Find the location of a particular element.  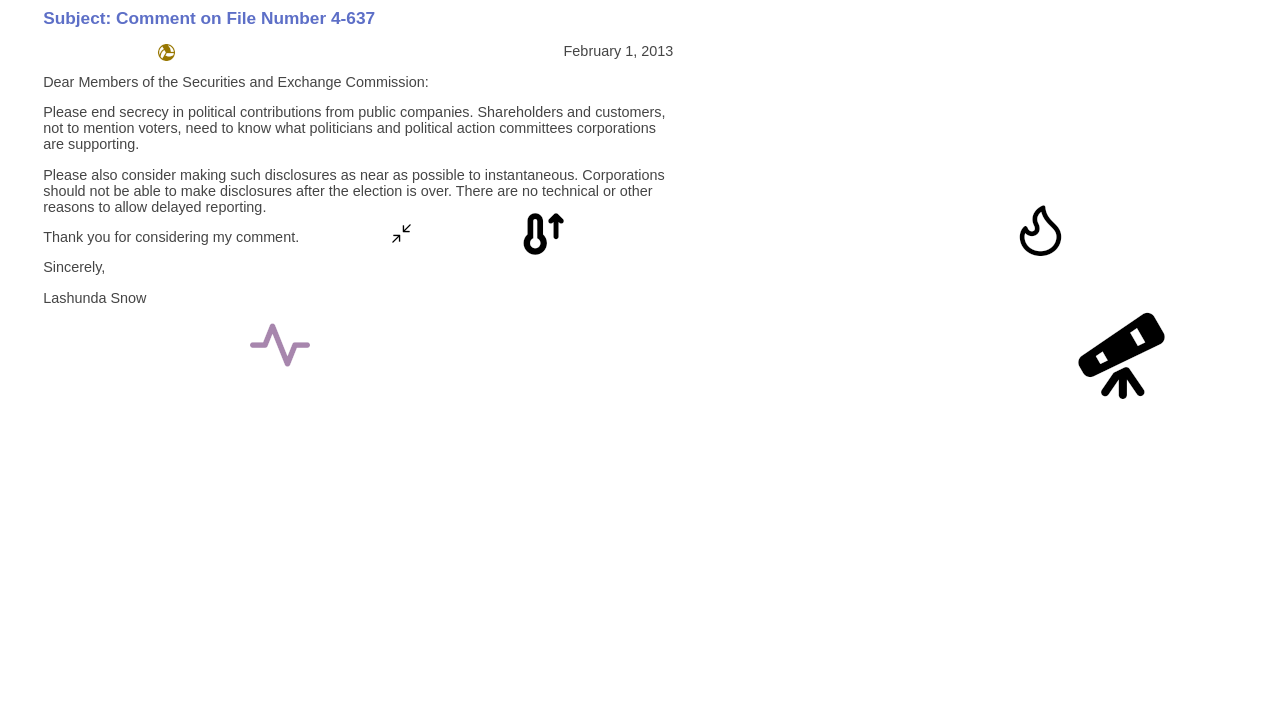

access volleyball or beach sports content is located at coordinates (166, 52).